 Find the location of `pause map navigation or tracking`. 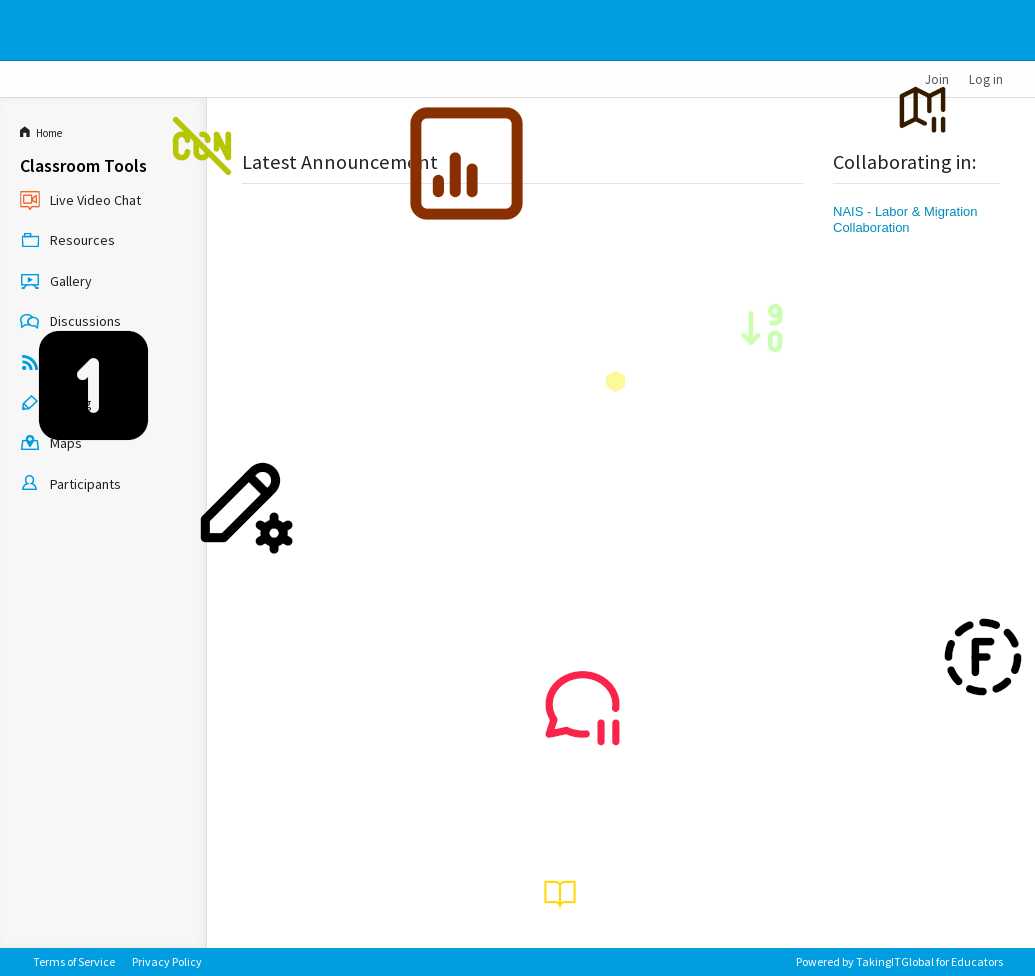

pause map navigation or tracking is located at coordinates (922, 107).